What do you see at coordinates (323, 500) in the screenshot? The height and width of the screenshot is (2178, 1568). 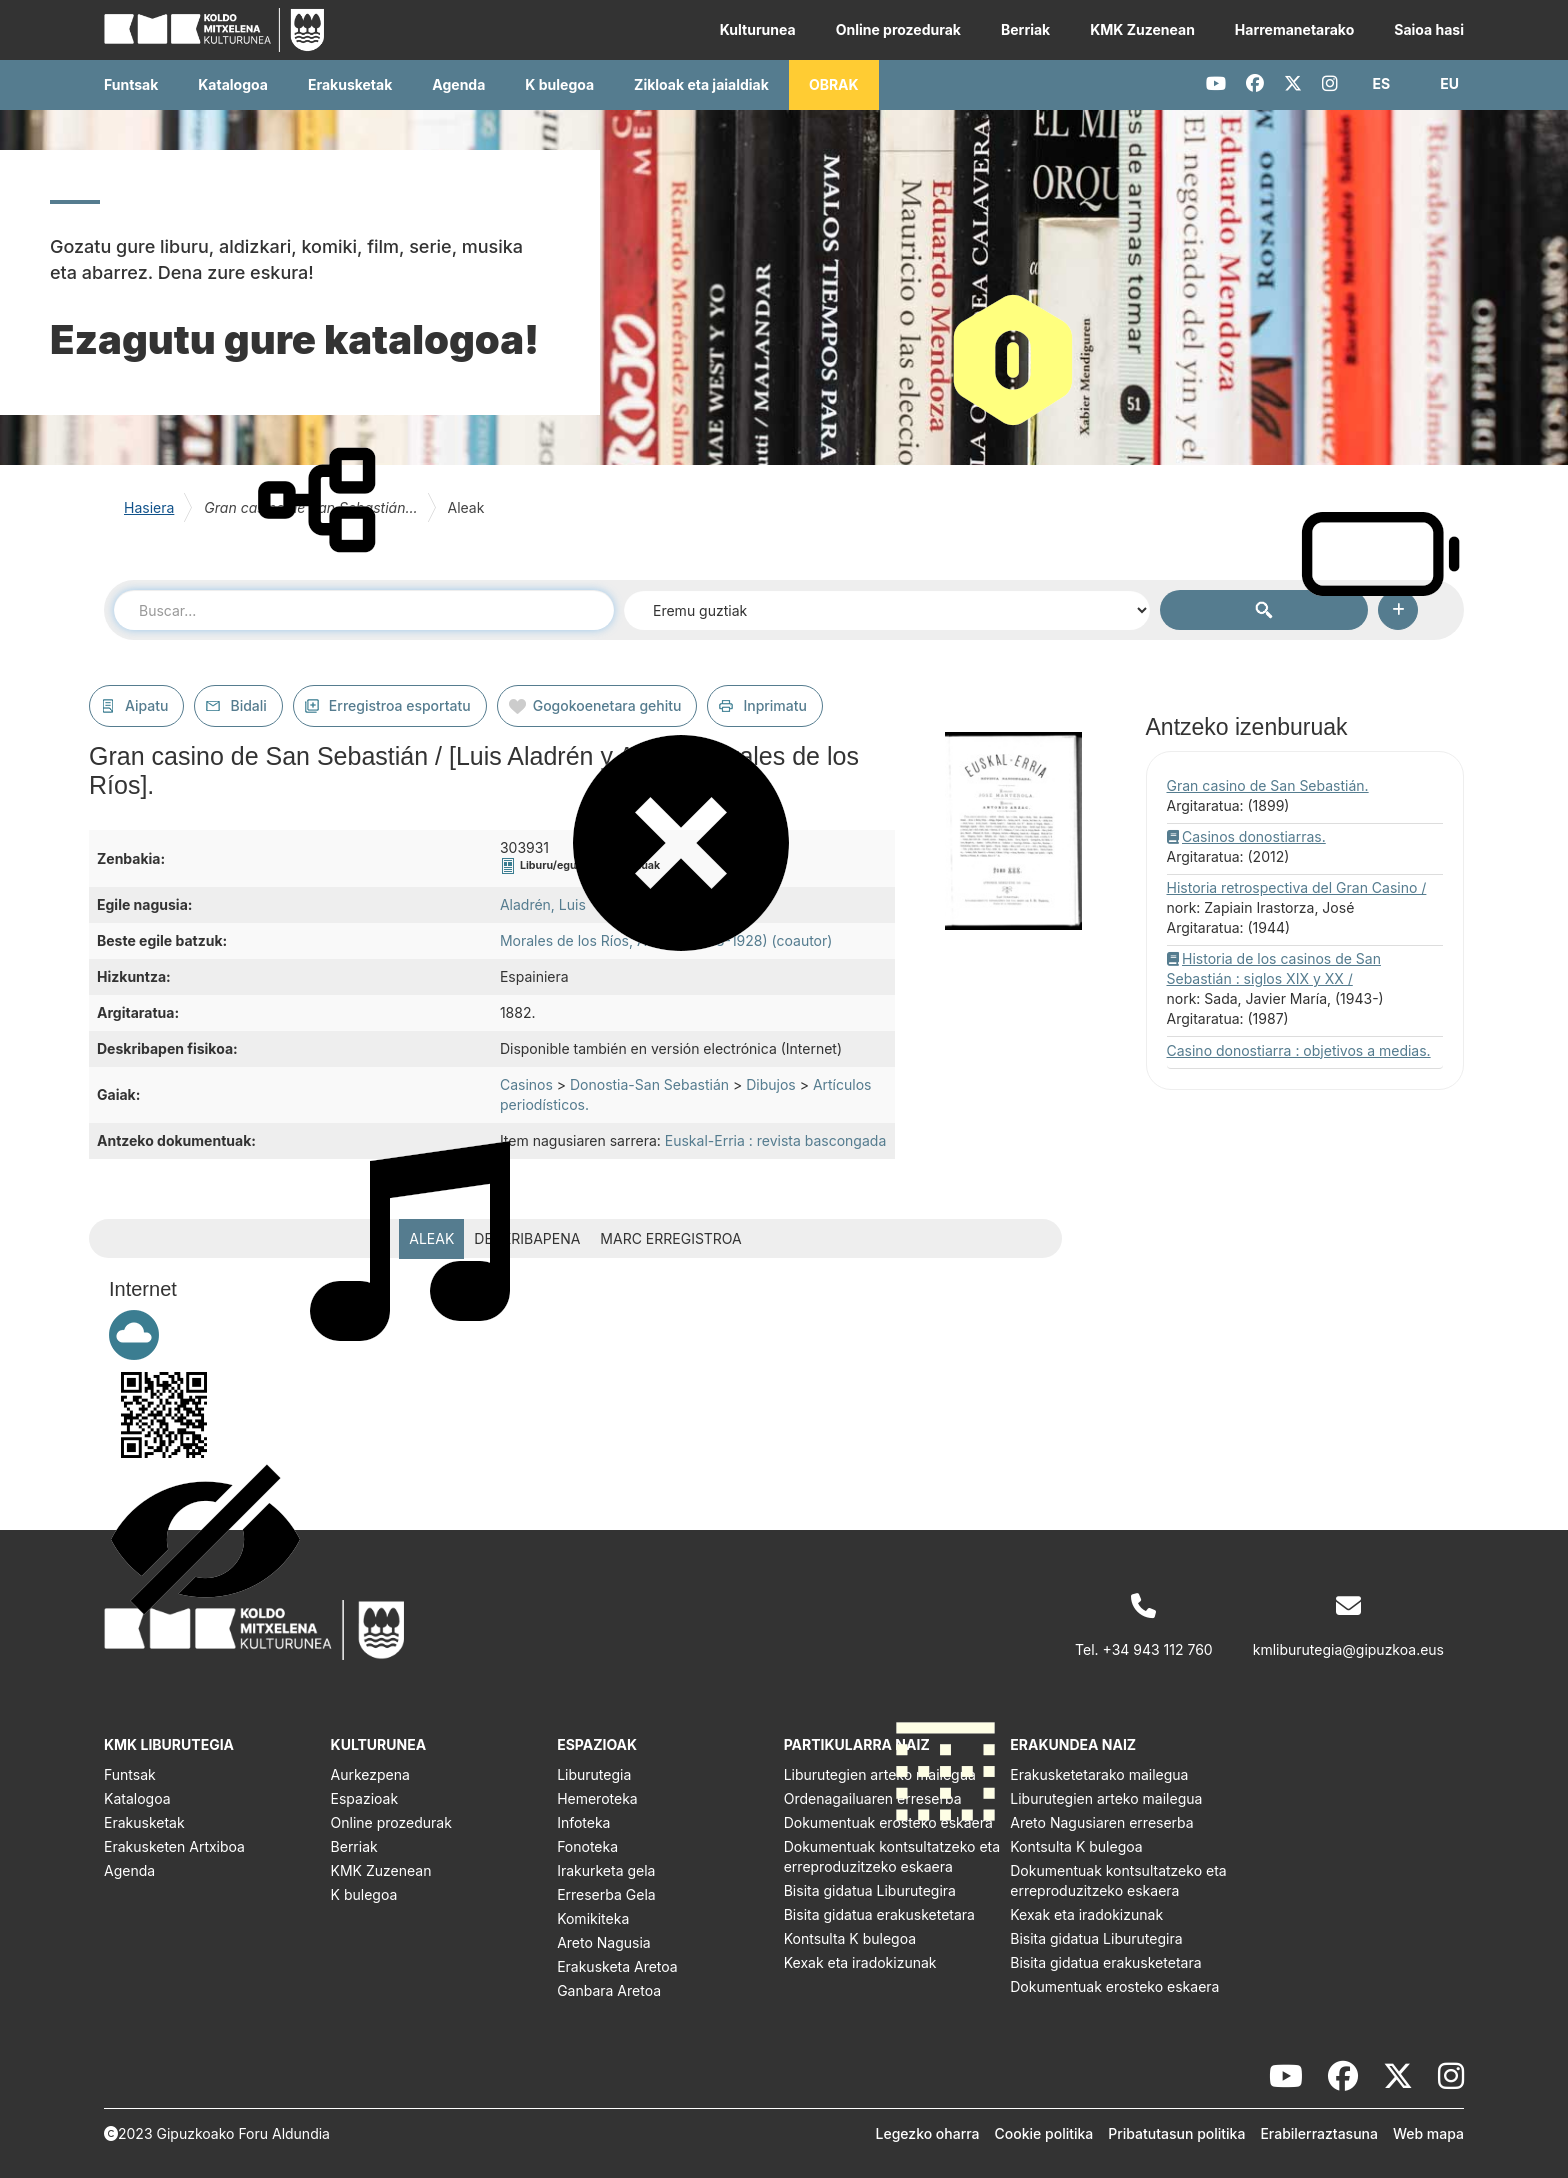 I see `view hierarchical data structure` at bounding box center [323, 500].